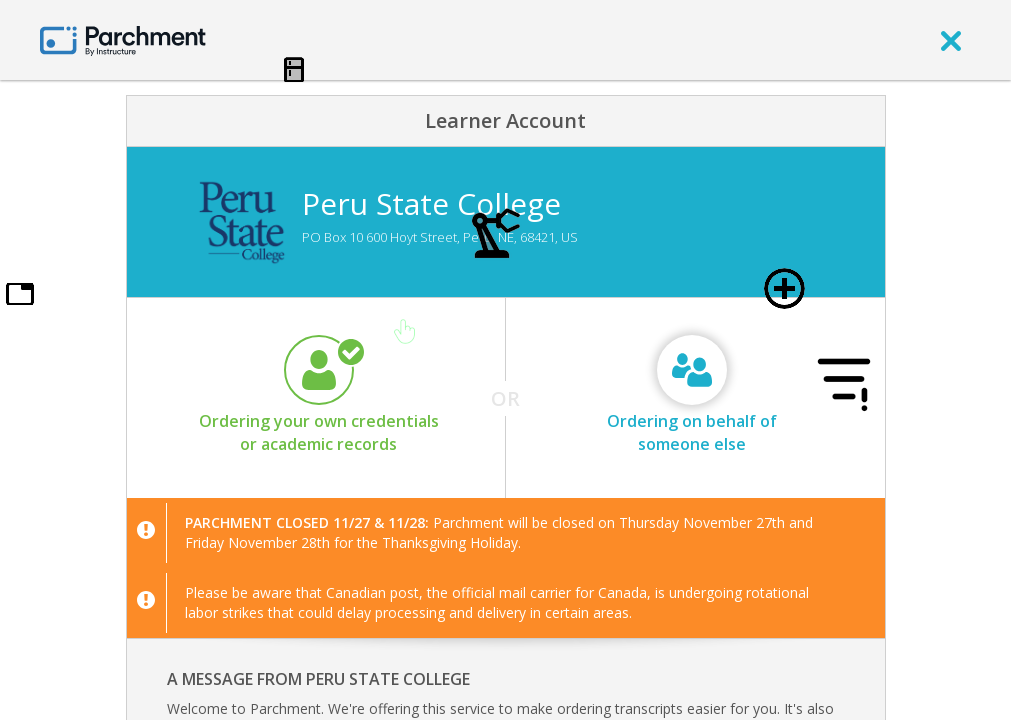  I want to click on access manufacturing or industrial settings, so click(496, 234).